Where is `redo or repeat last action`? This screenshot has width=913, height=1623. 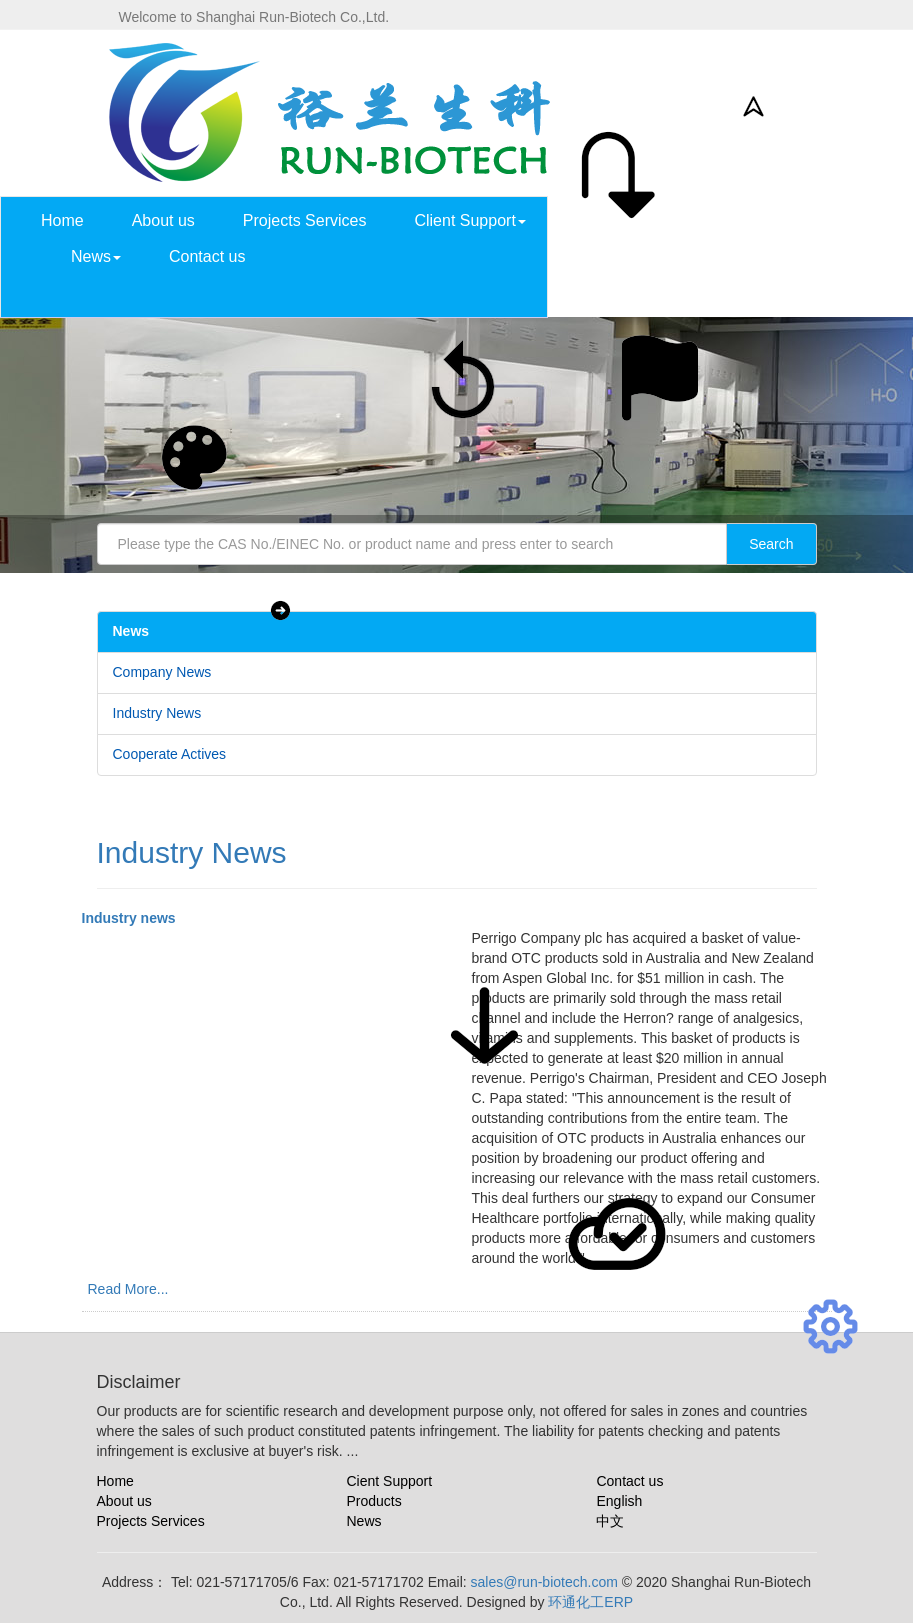
redo or repeat last action is located at coordinates (615, 175).